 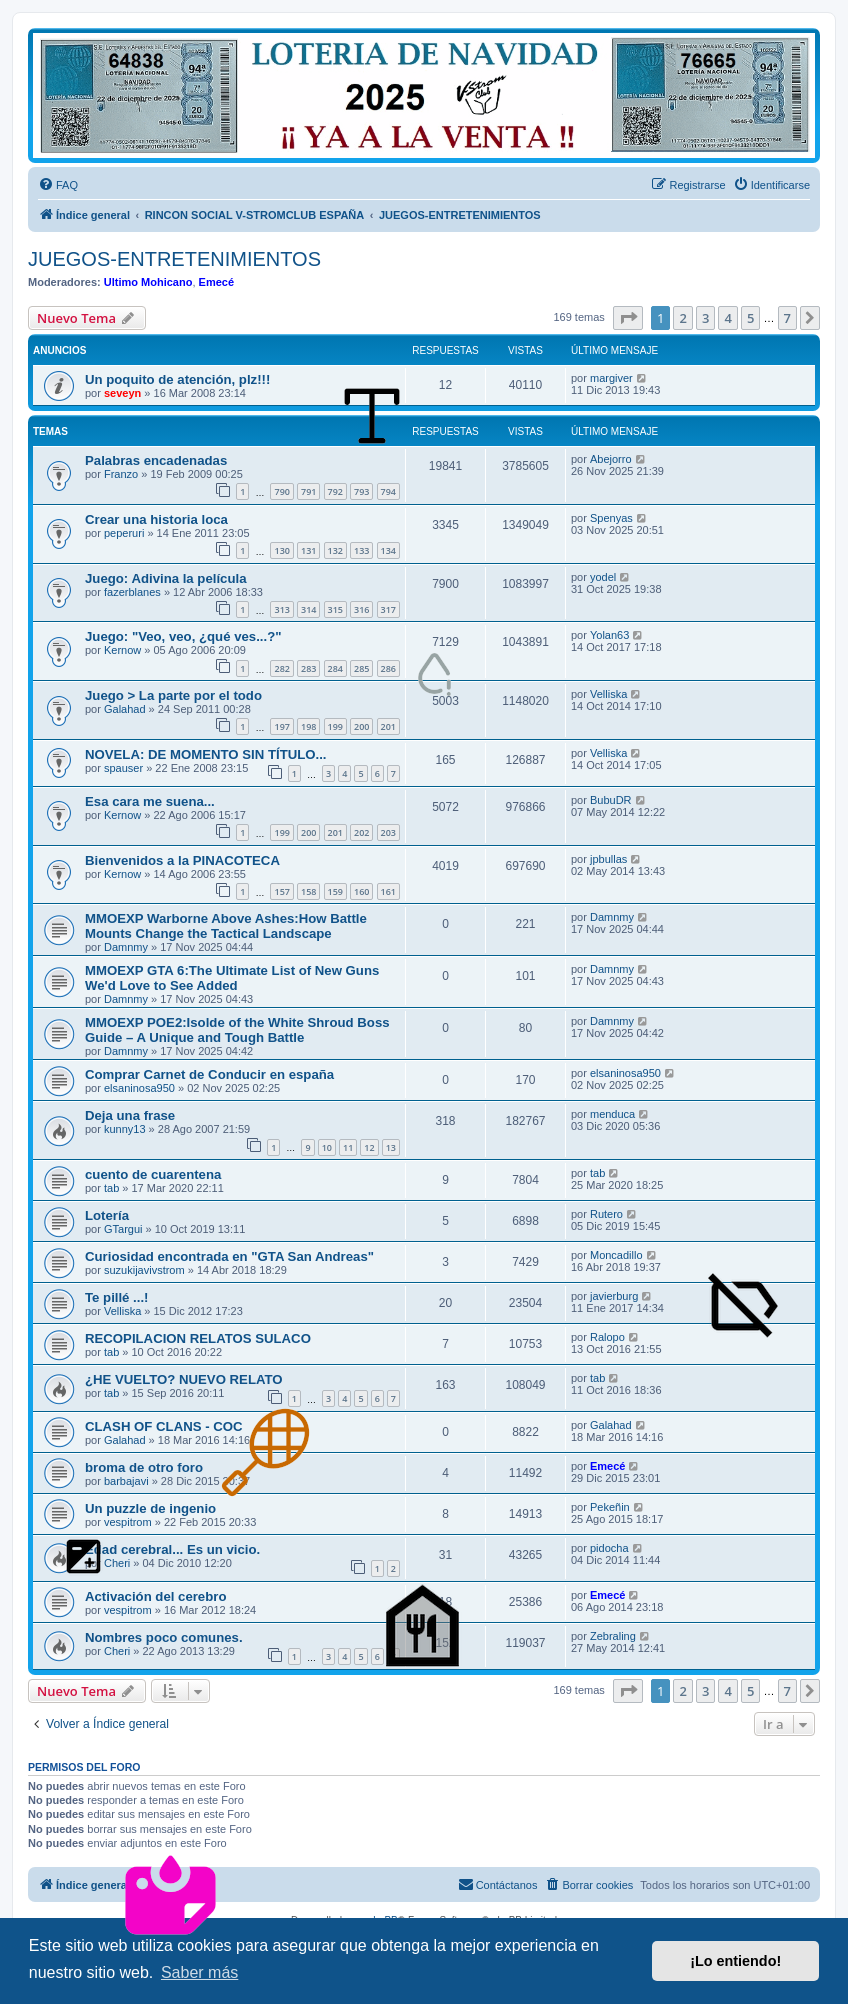 I want to click on indicates waterproof or water-resistant covering, so click(x=170, y=1900).